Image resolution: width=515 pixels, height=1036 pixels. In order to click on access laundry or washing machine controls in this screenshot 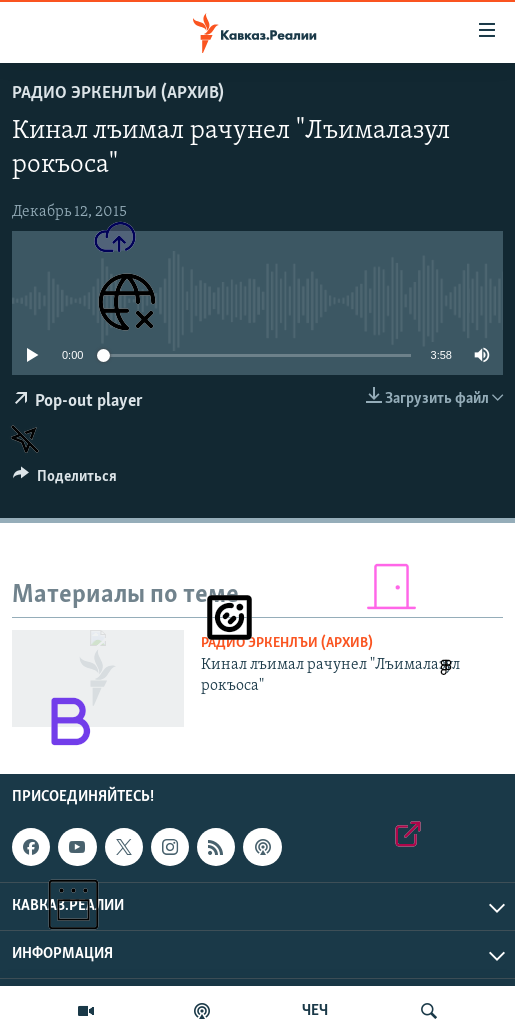, I will do `click(229, 617)`.